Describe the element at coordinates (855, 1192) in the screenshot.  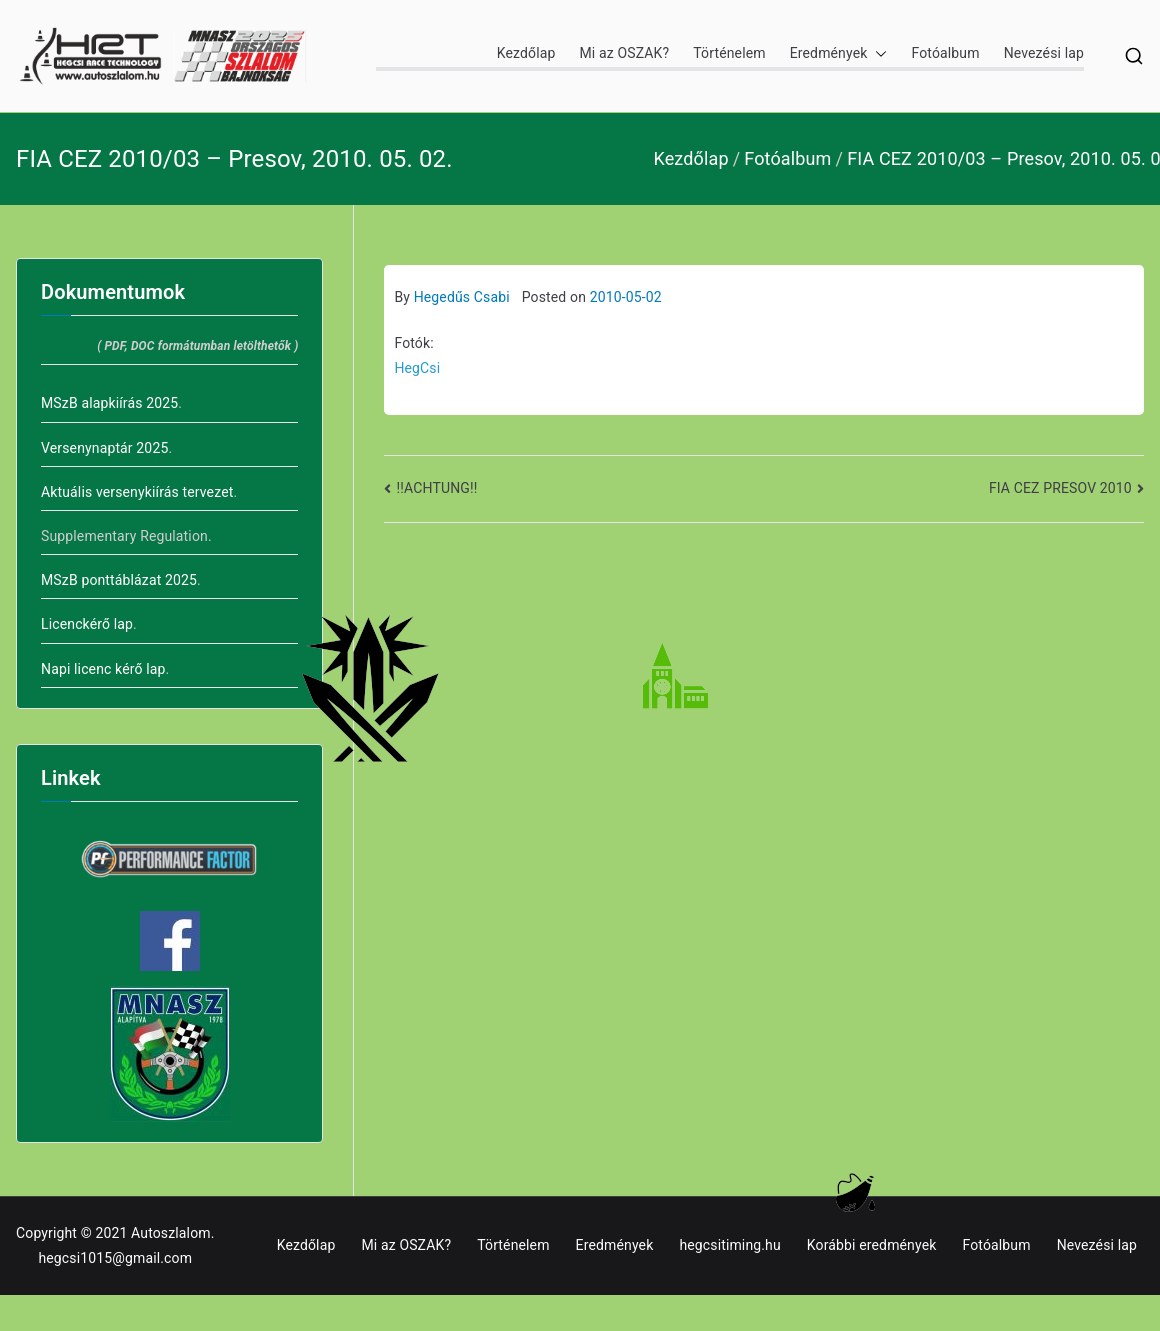
I see `equip or use waterskin item` at that location.